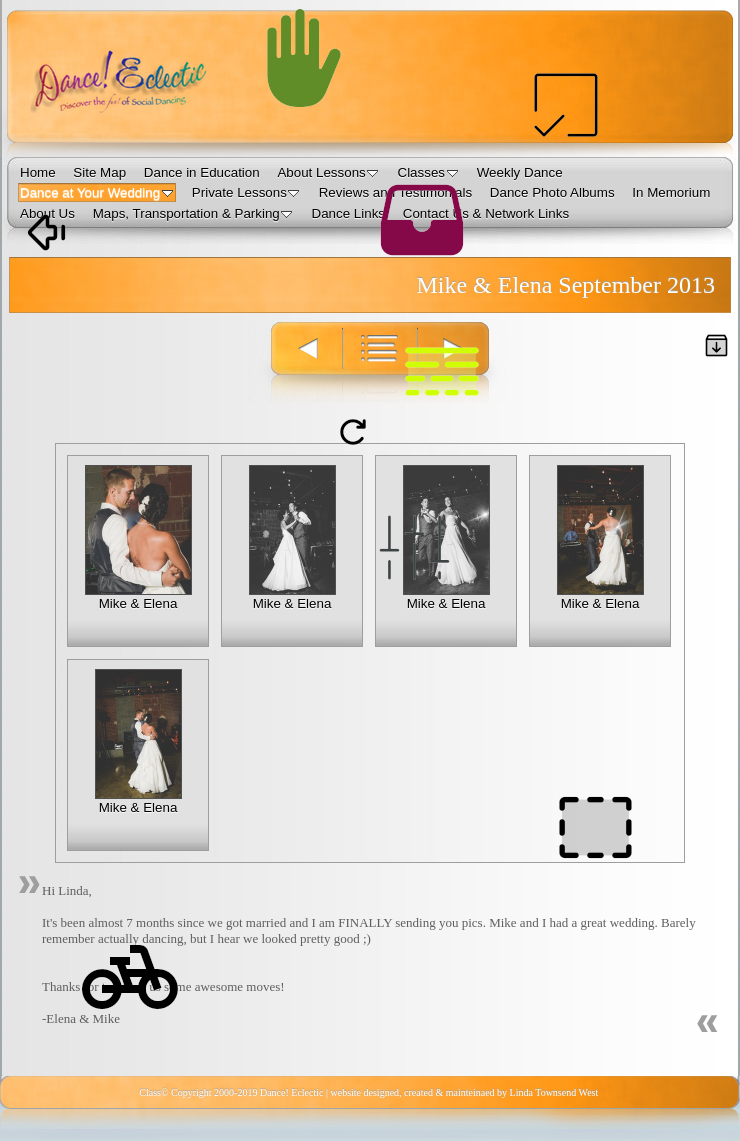 The height and width of the screenshot is (1141, 740). Describe the element at coordinates (353, 432) in the screenshot. I see `redo the last action` at that location.